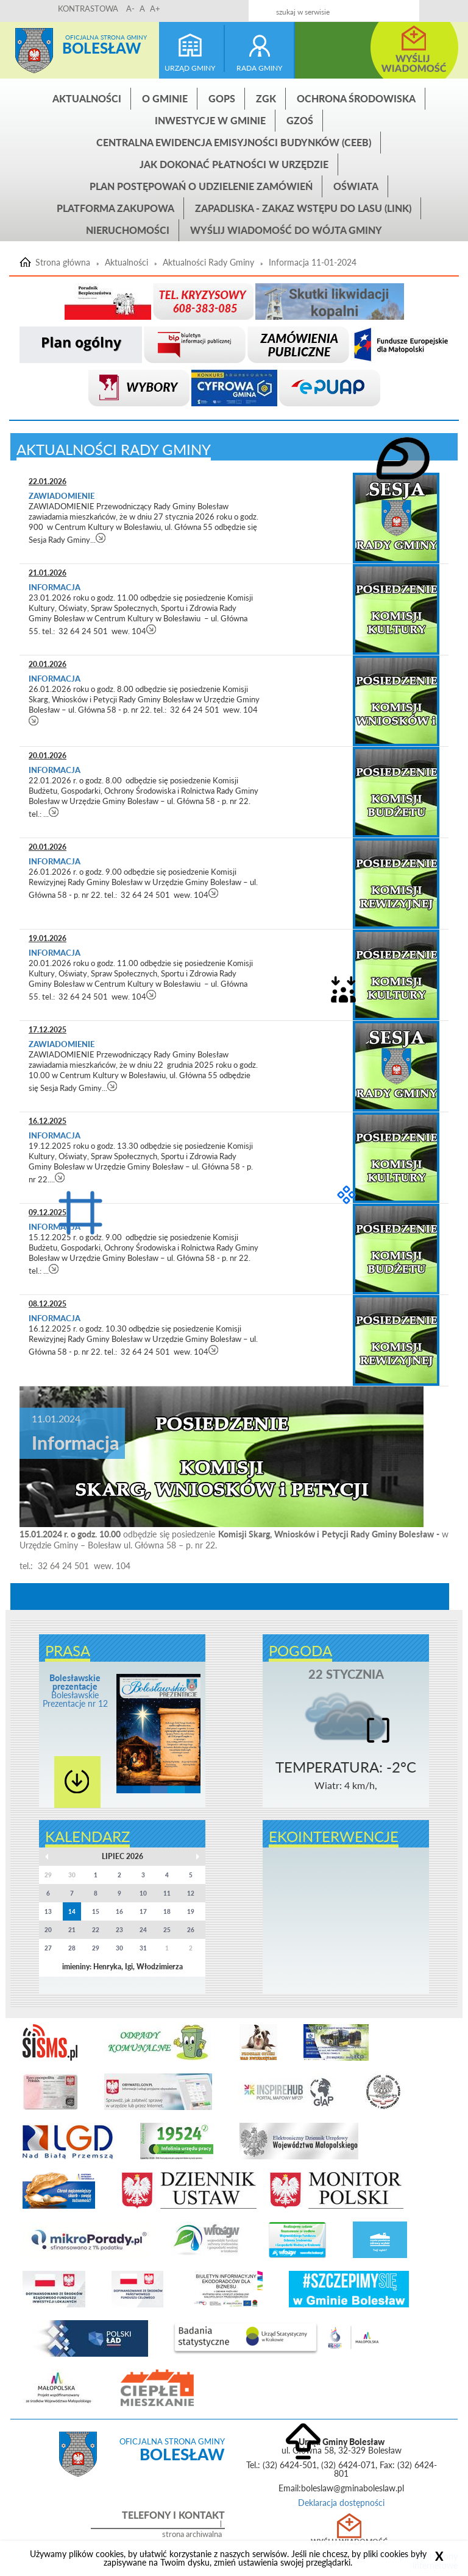 Image resolution: width=468 pixels, height=2576 pixels. I want to click on upload file to cloud or server, so click(303, 2442).